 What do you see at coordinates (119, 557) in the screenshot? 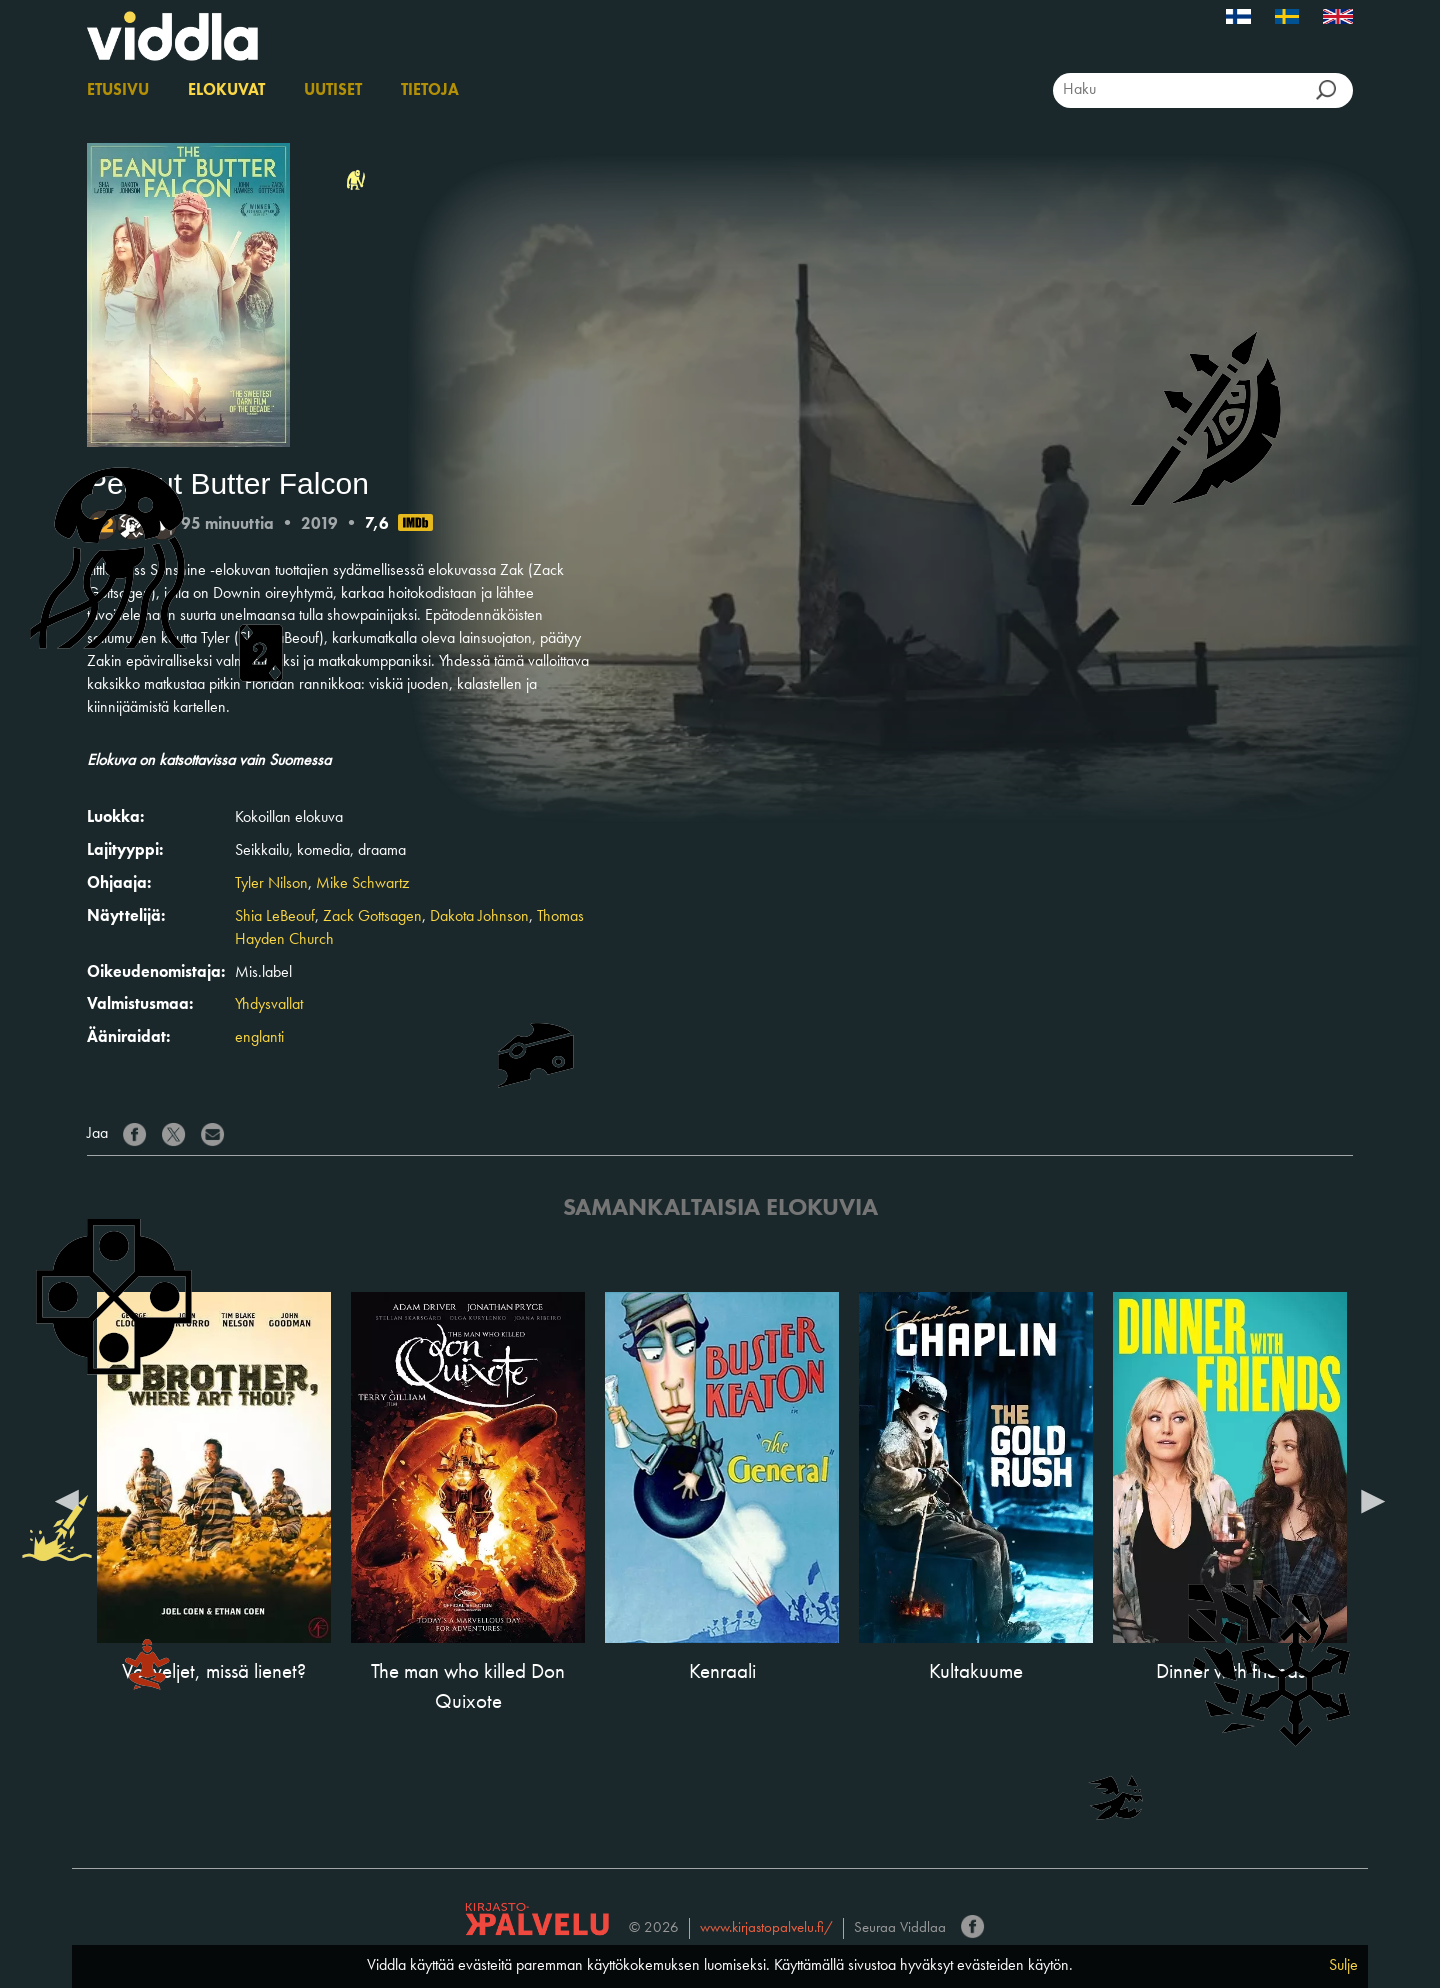
I see `jellyfish creature or enemy in a game interface` at bounding box center [119, 557].